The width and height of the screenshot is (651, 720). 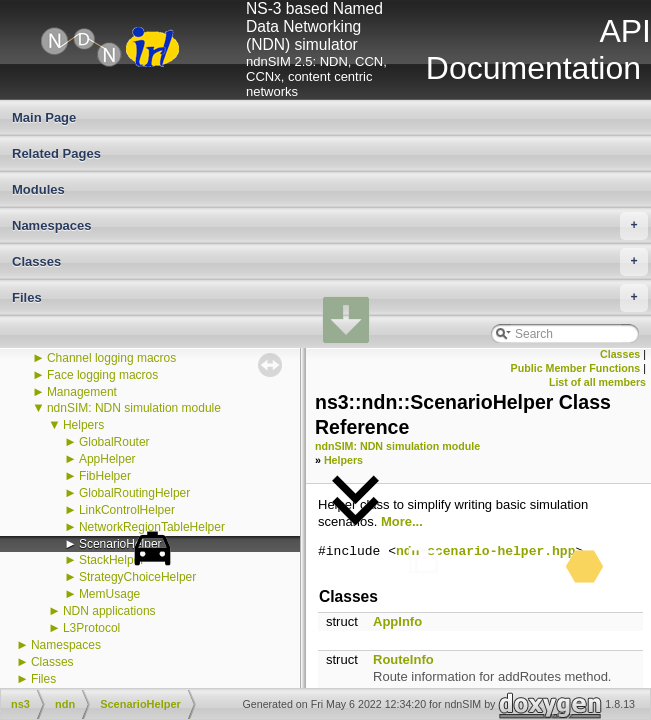 What do you see at coordinates (423, 560) in the screenshot?
I see `open folder to view files` at bounding box center [423, 560].